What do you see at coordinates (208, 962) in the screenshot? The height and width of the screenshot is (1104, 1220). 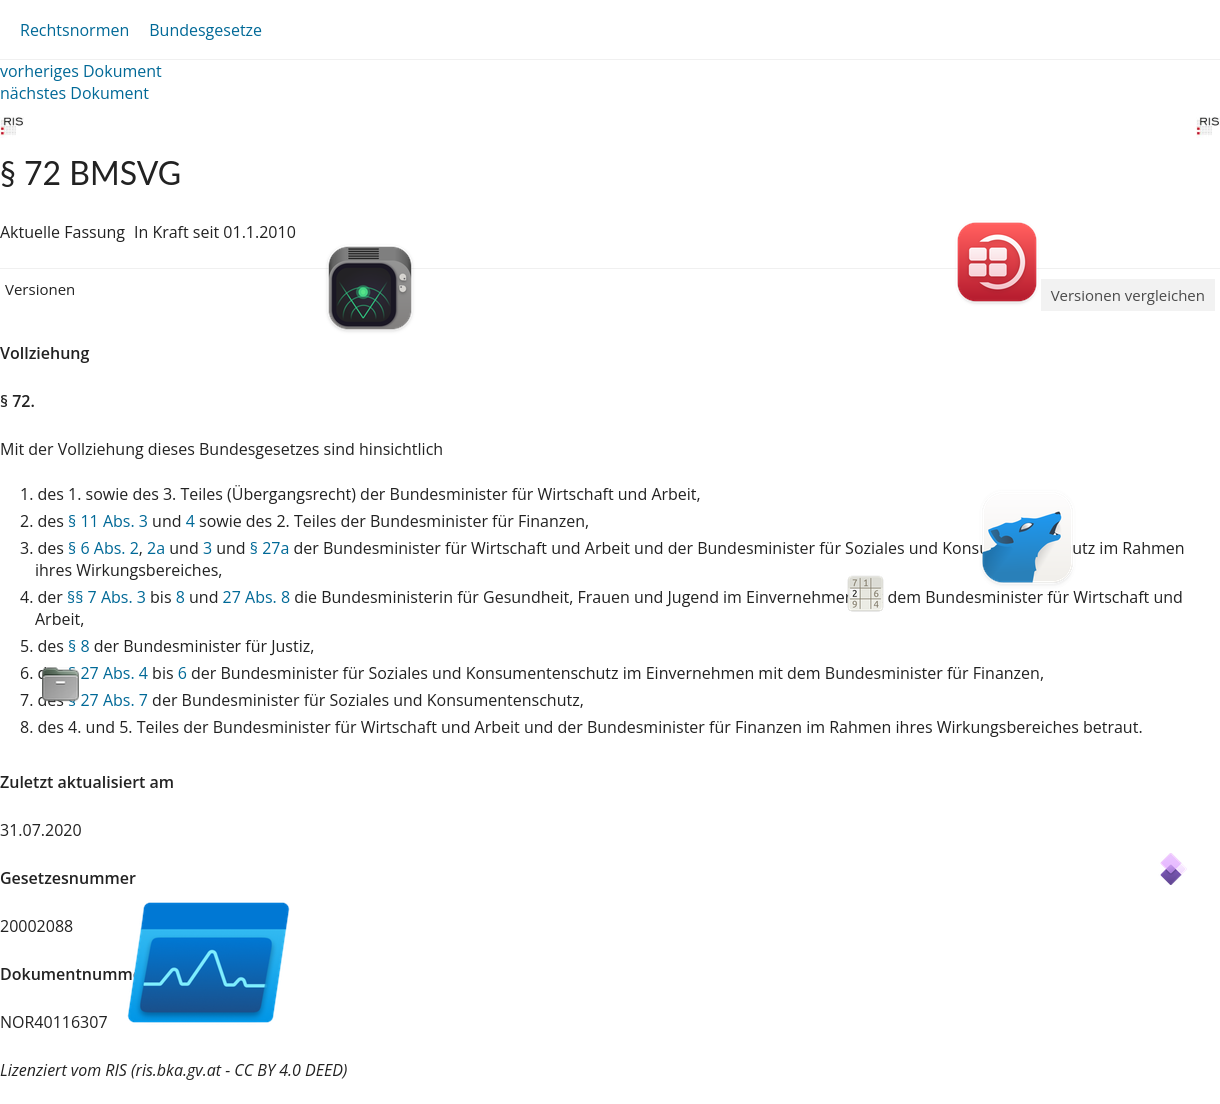 I see `open process monitor application` at bounding box center [208, 962].